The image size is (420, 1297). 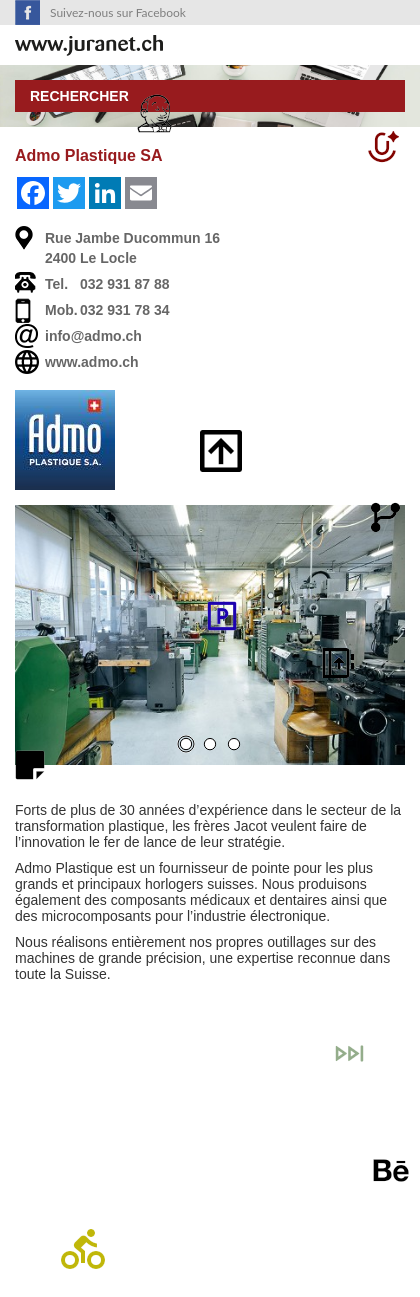 What do you see at coordinates (349, 1053) in the screenshot?
I see `skip to the end of the current track` at bounding box center [349, 1053].